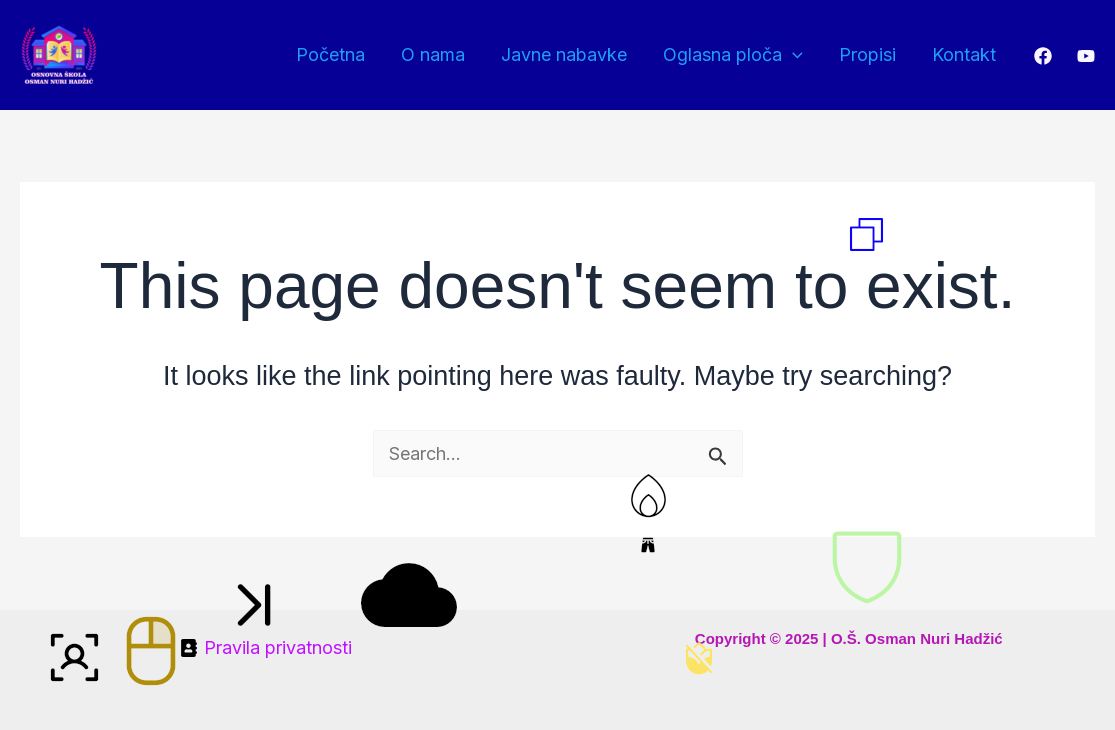 The image size is (1115, 730). What do you see at coordinates (255, 605) in the screenshot?
I see `skip to the end of content` at bounding box center [255, 605].